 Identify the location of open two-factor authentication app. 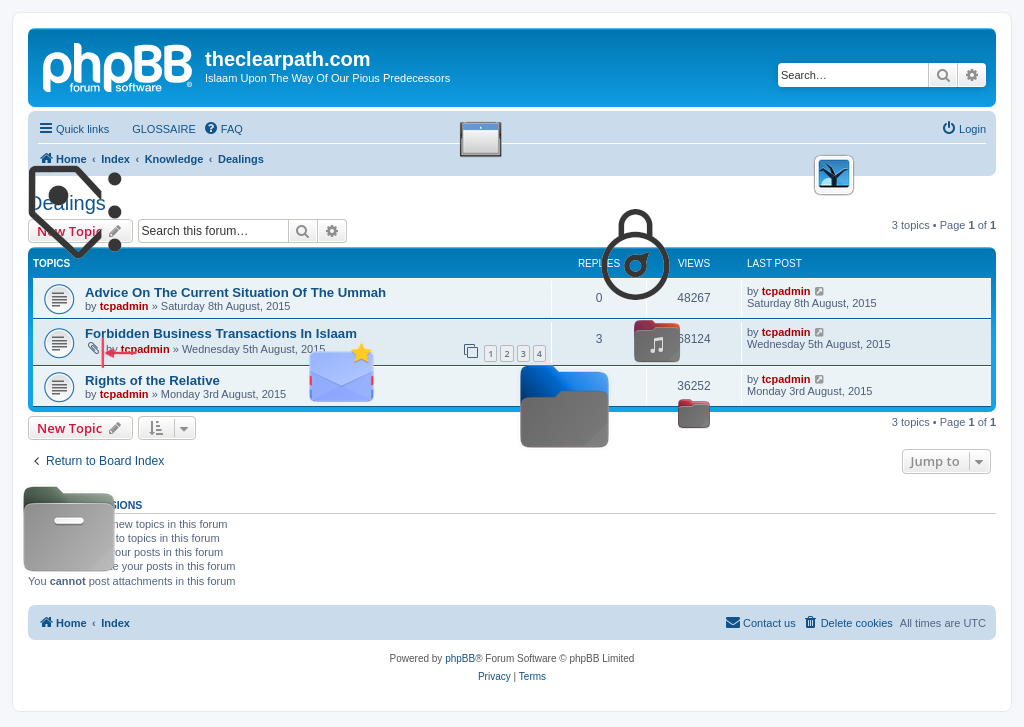
(635, 254).